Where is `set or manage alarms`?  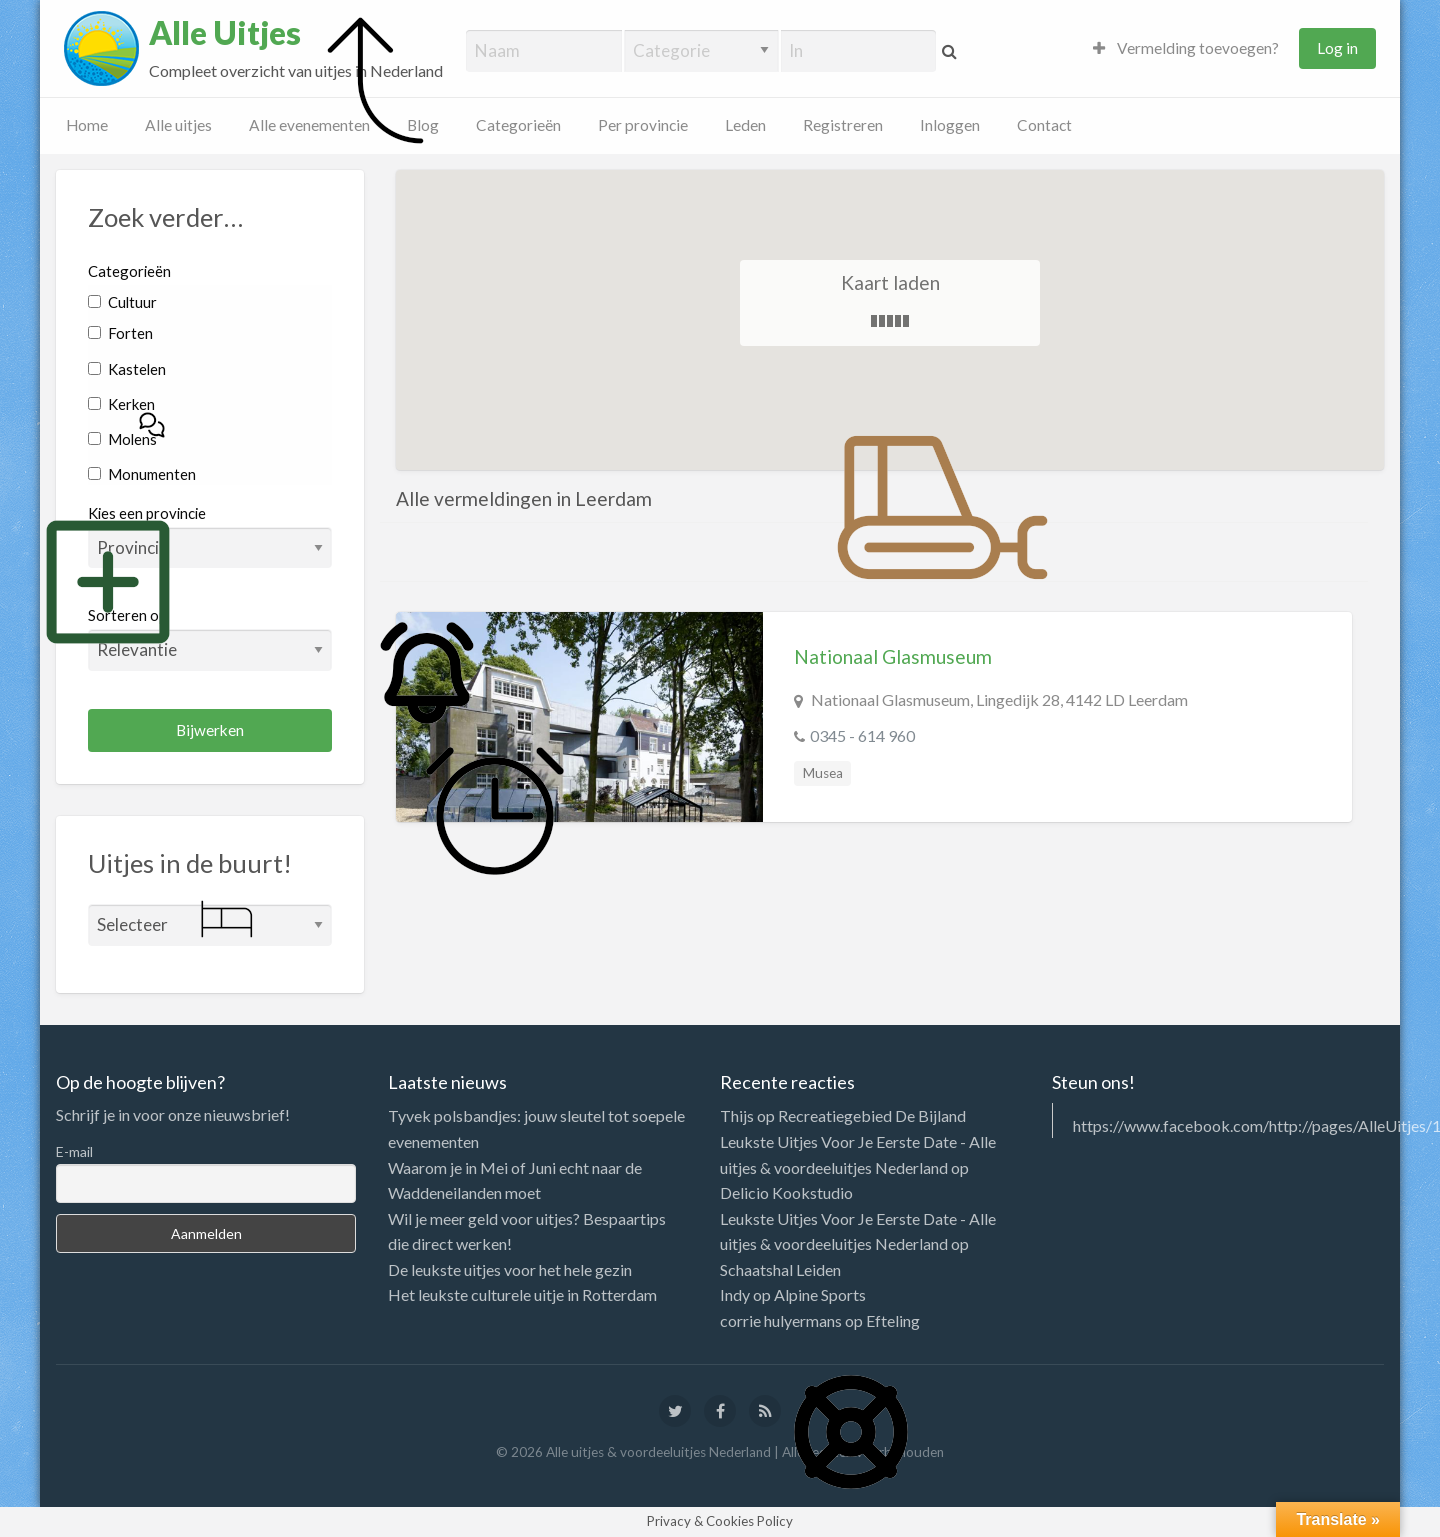
set or manage alarms is located at coordinates (495, 811).